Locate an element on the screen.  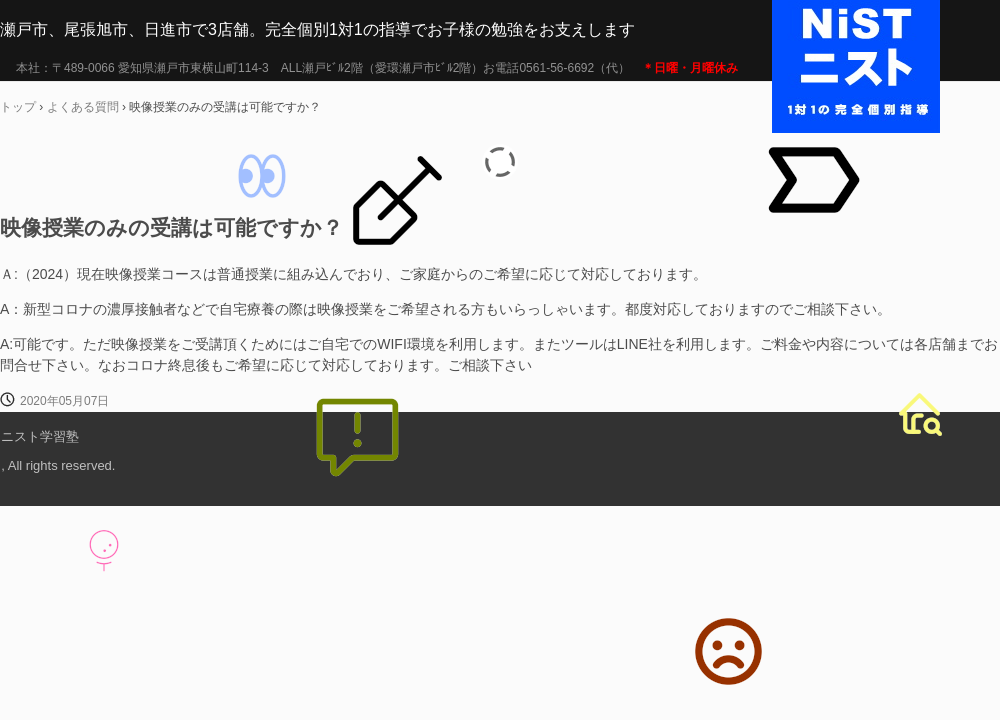
search for homes or properties is located at coordinates (919, 413).